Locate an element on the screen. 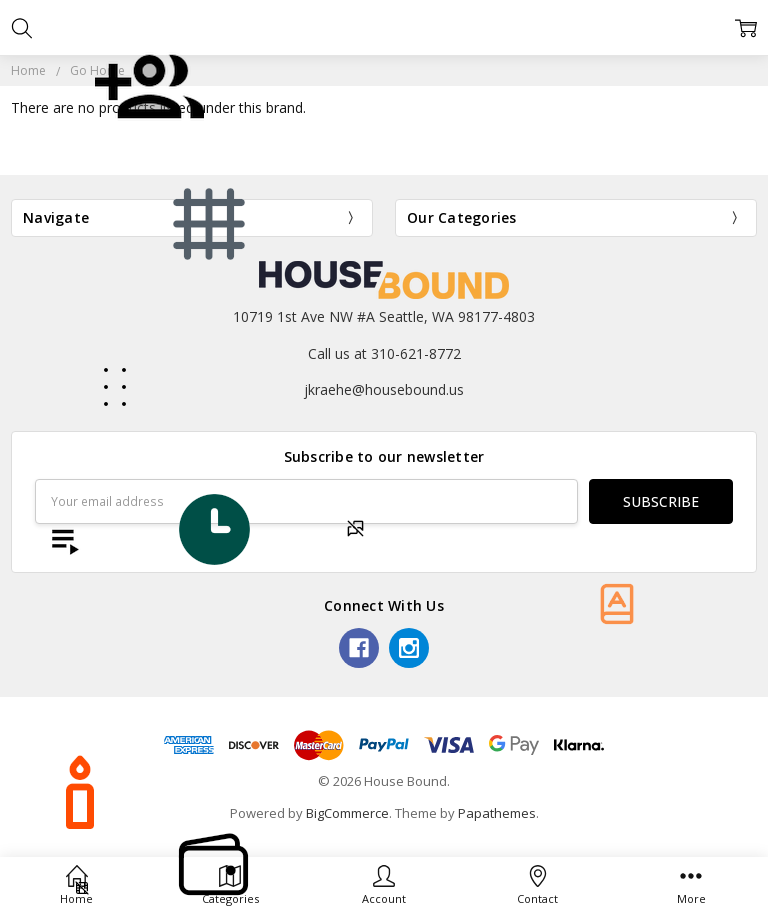 The width and height of the screenshot is (768, 912). access your wallet or payment methods is located at coordinates (213, 865).